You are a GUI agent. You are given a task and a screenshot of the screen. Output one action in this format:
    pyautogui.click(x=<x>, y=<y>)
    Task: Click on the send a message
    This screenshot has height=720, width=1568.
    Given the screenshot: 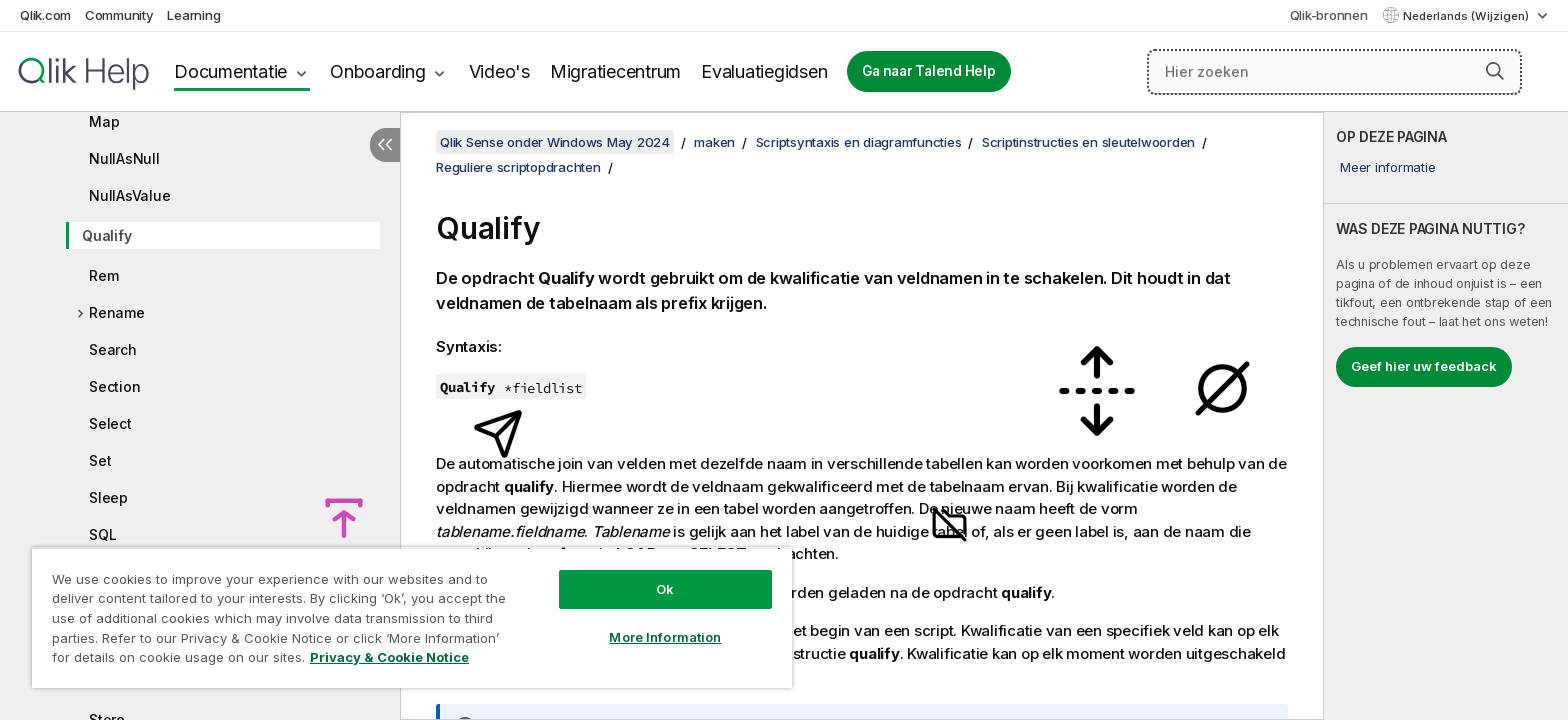 What is the action you would take?
    pyautogui.click(x=498, y=434)
    